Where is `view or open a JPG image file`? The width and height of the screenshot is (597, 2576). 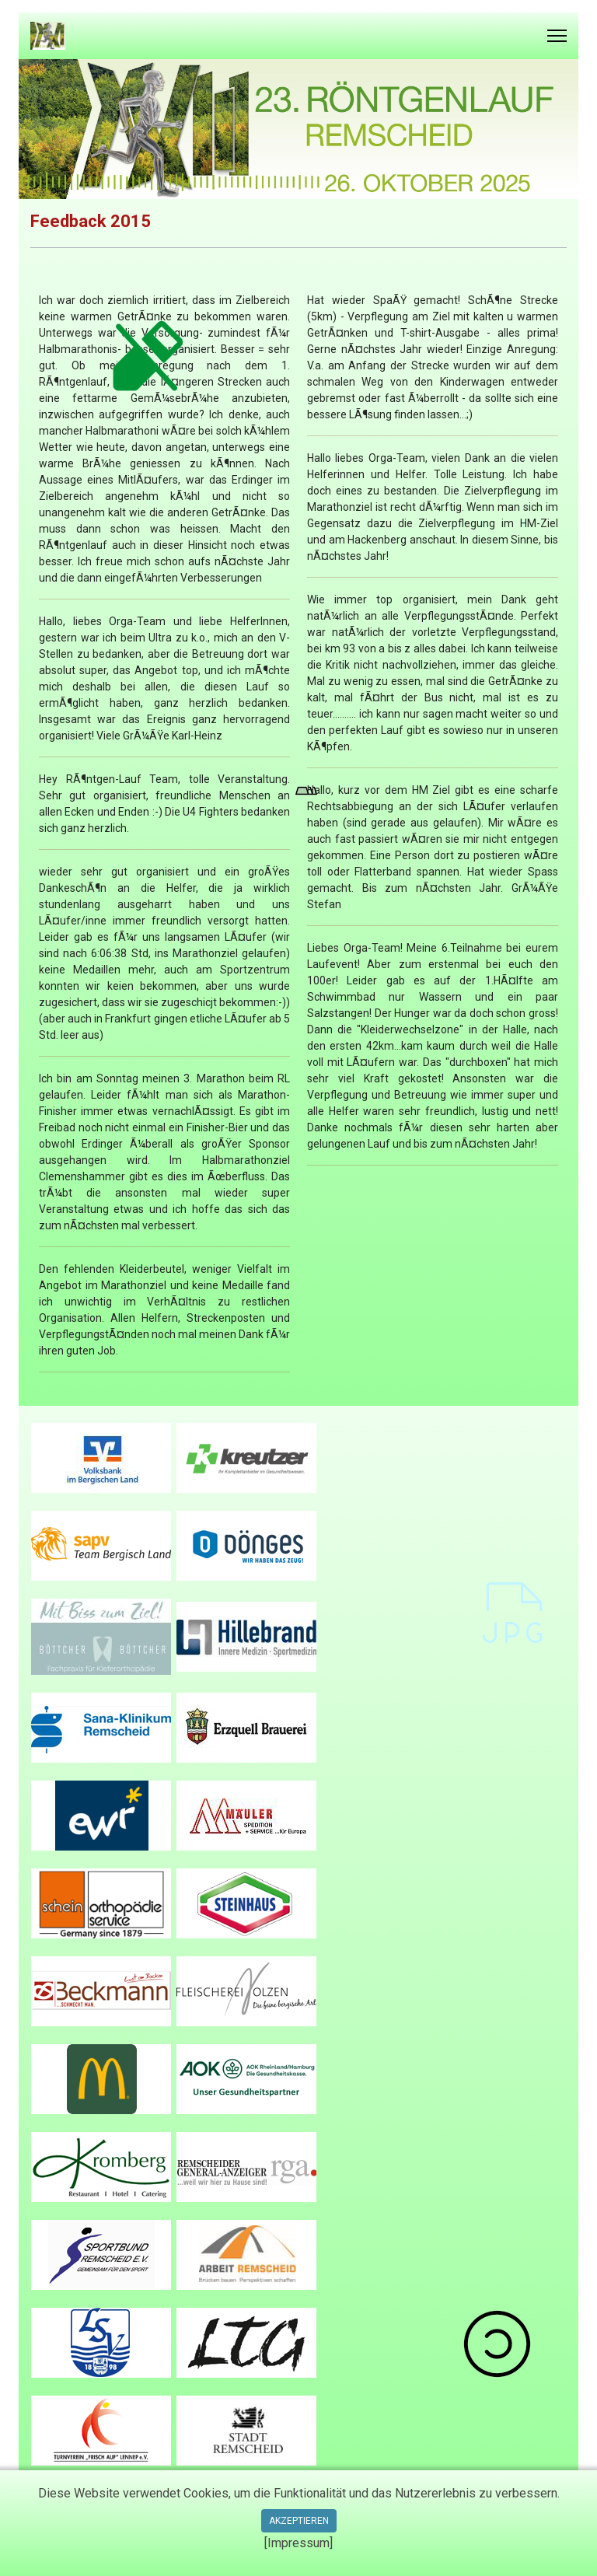 view or open a JPG image file is located at coordinates (514, 1615).